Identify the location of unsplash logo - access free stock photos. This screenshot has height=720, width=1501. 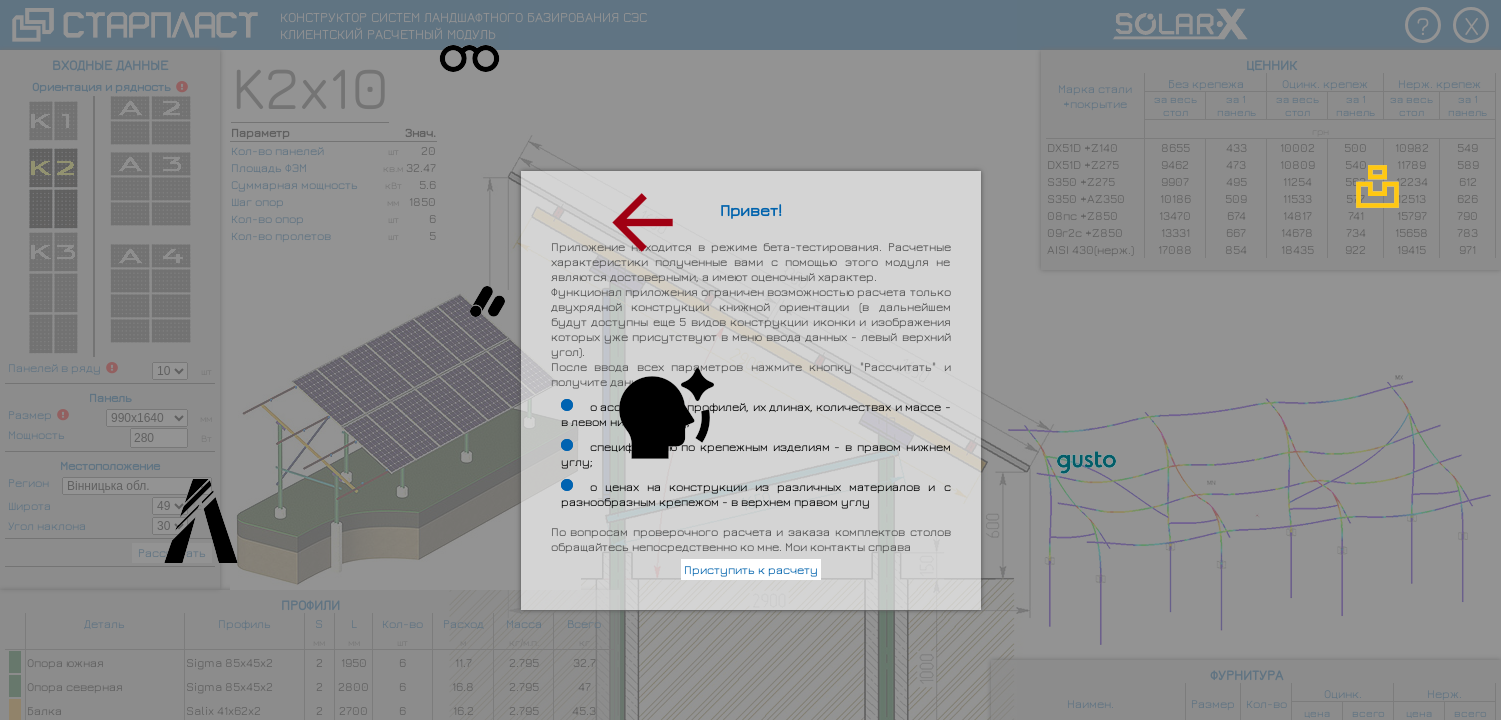
(1377, 186).